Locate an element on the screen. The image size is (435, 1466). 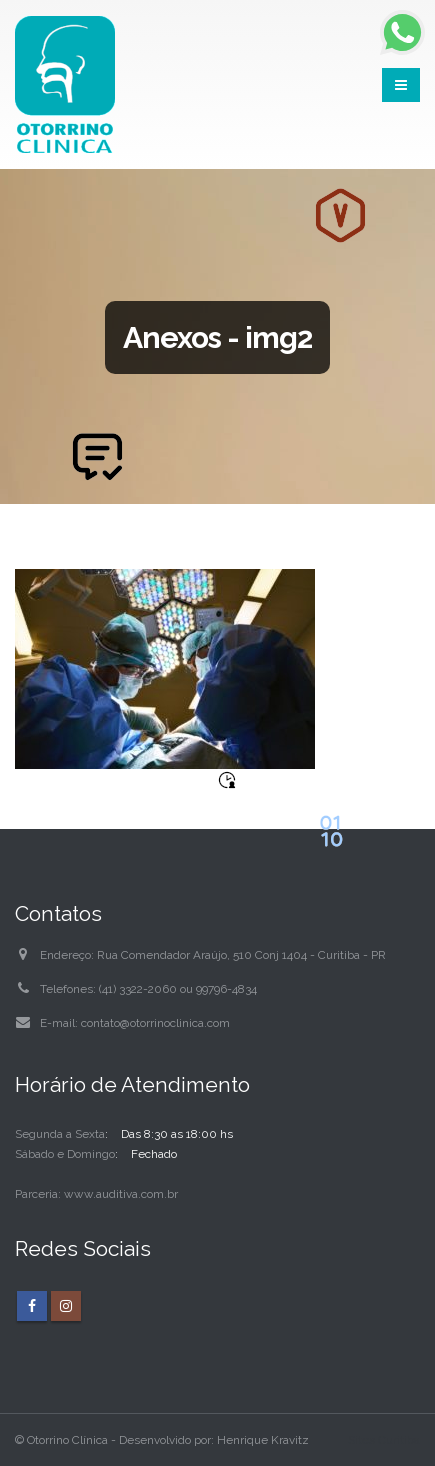
view user activity history is located at coordinates (227, 780).